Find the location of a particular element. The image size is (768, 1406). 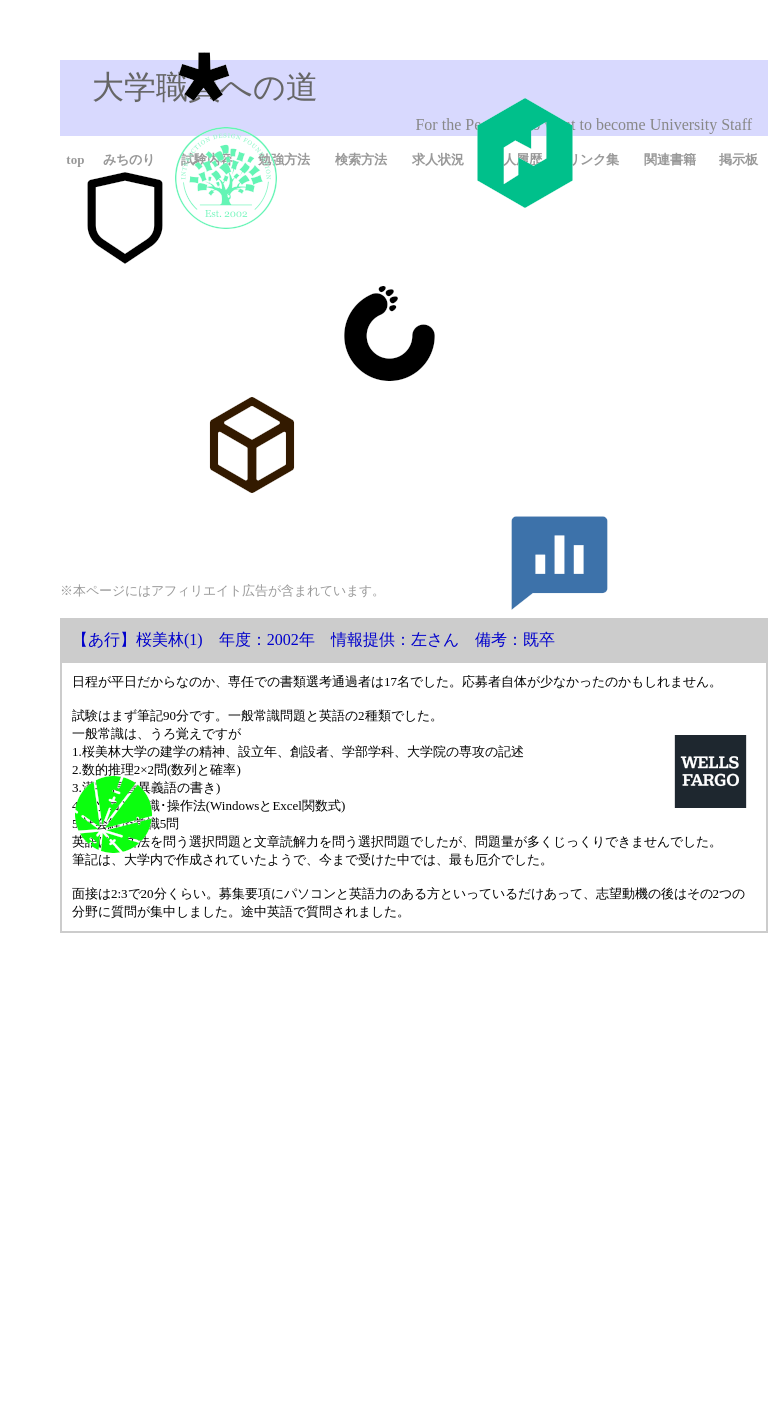

open the Wells Fargo banking app is located at coordinates (710, 771).